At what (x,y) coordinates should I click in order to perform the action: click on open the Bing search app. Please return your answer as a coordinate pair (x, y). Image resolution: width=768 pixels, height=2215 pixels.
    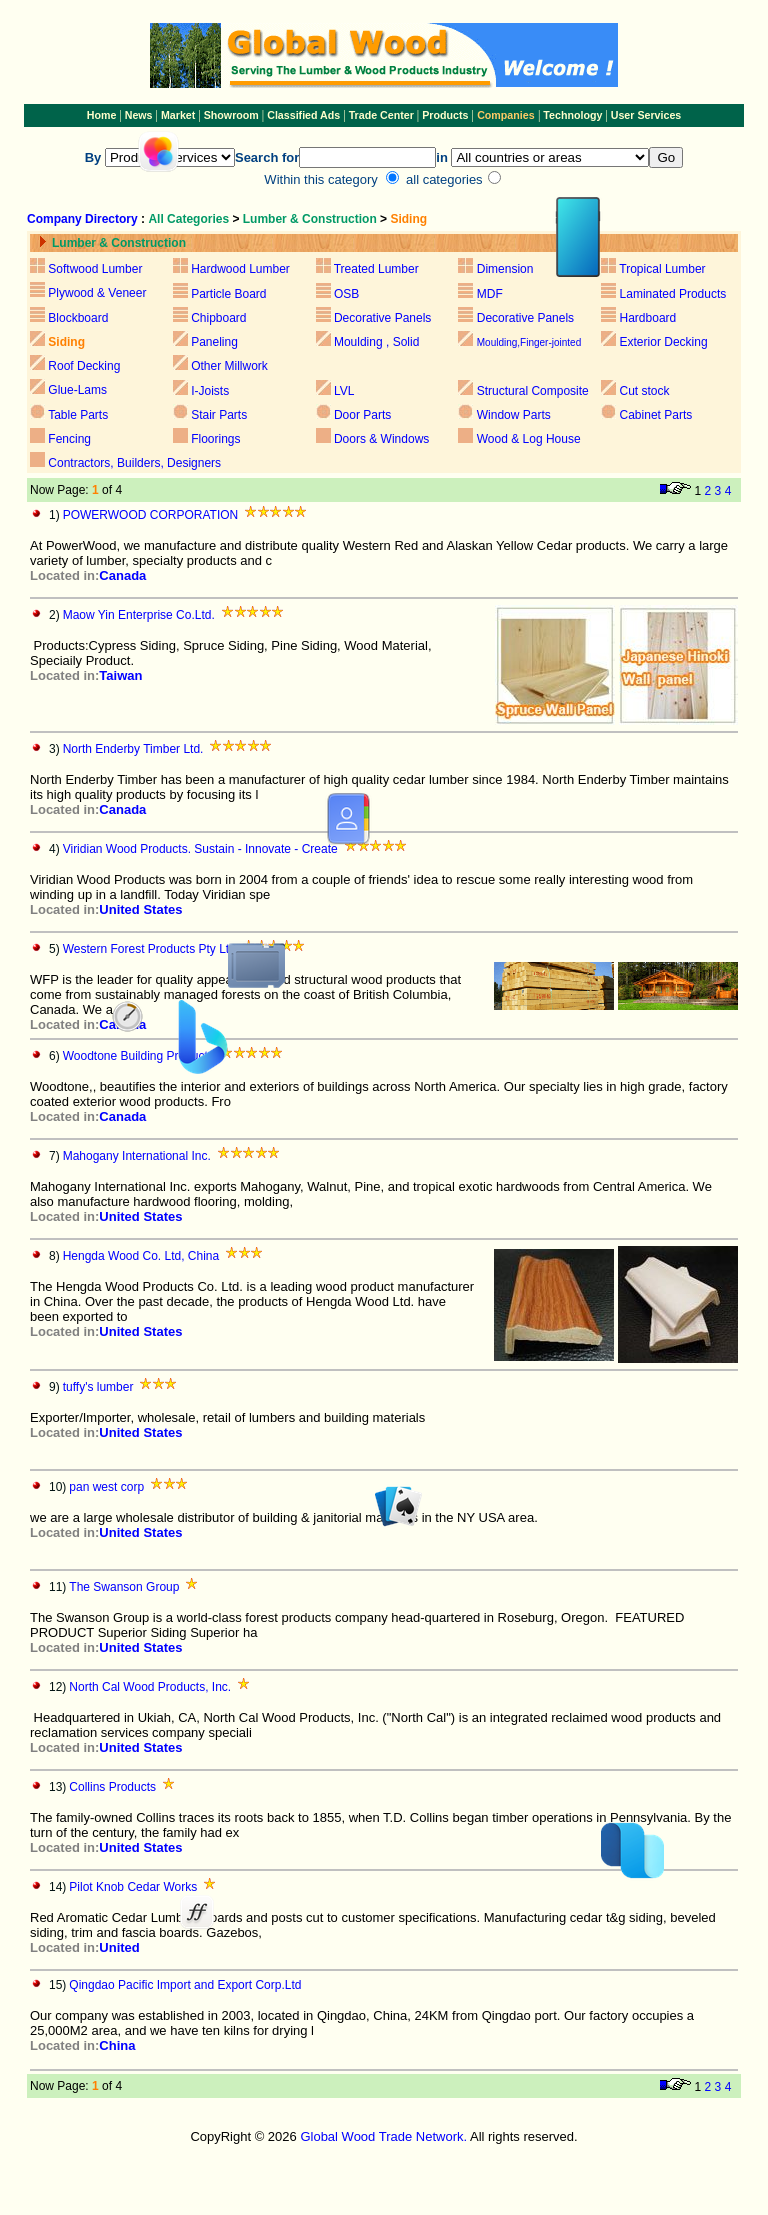
    Looking at the image, I should click on (203, 1037).